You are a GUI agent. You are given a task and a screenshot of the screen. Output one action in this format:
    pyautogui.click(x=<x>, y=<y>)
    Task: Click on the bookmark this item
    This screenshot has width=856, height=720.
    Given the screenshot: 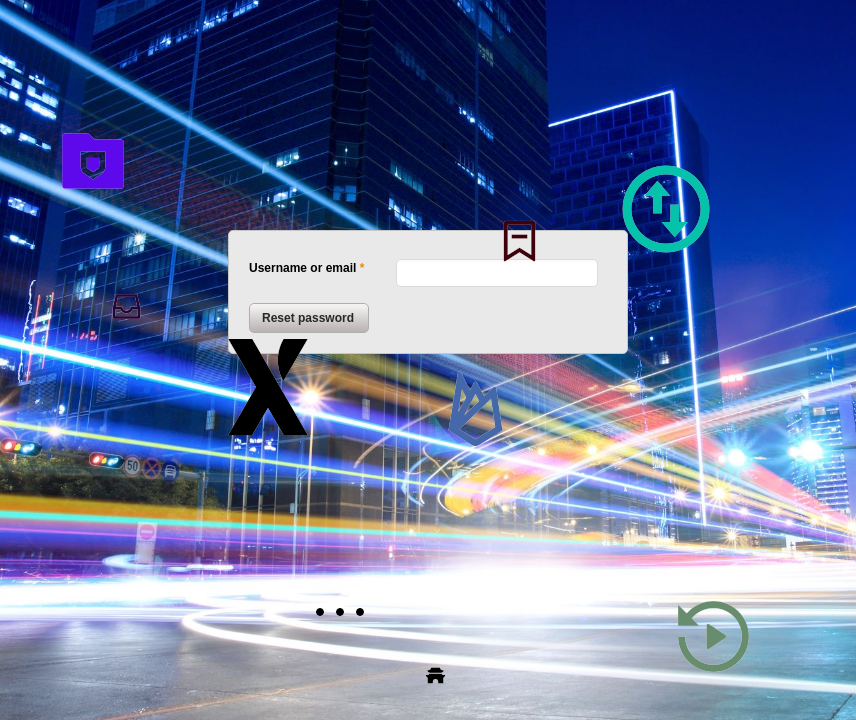 What is the action you would take?
    pyautogui.click(x=519, y=240)
    